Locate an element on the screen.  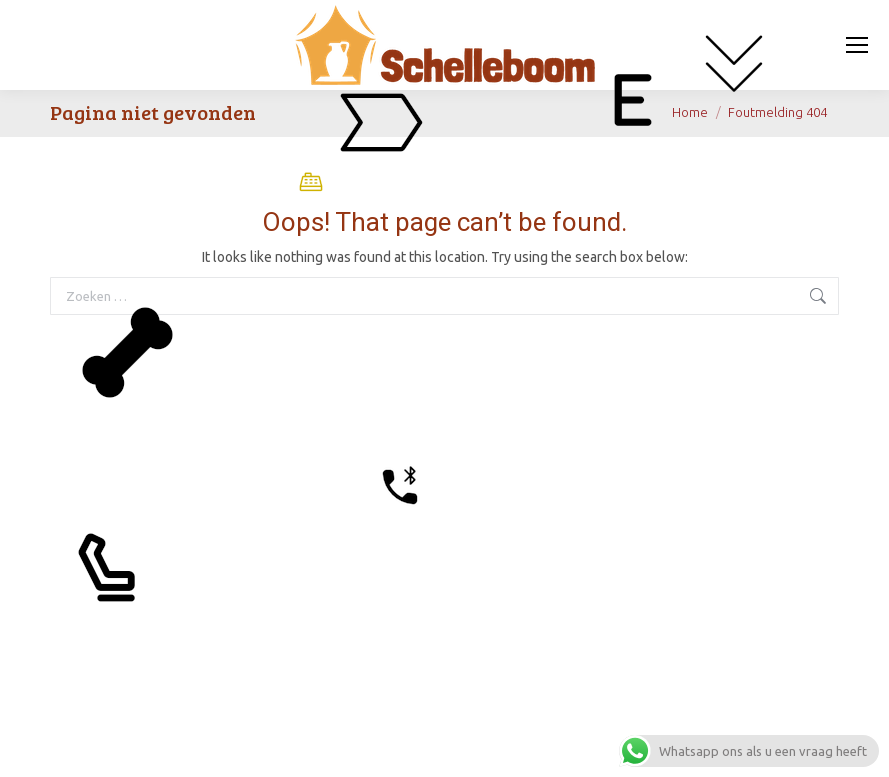
select or reserve a seat is located at coordinates (105, 567).